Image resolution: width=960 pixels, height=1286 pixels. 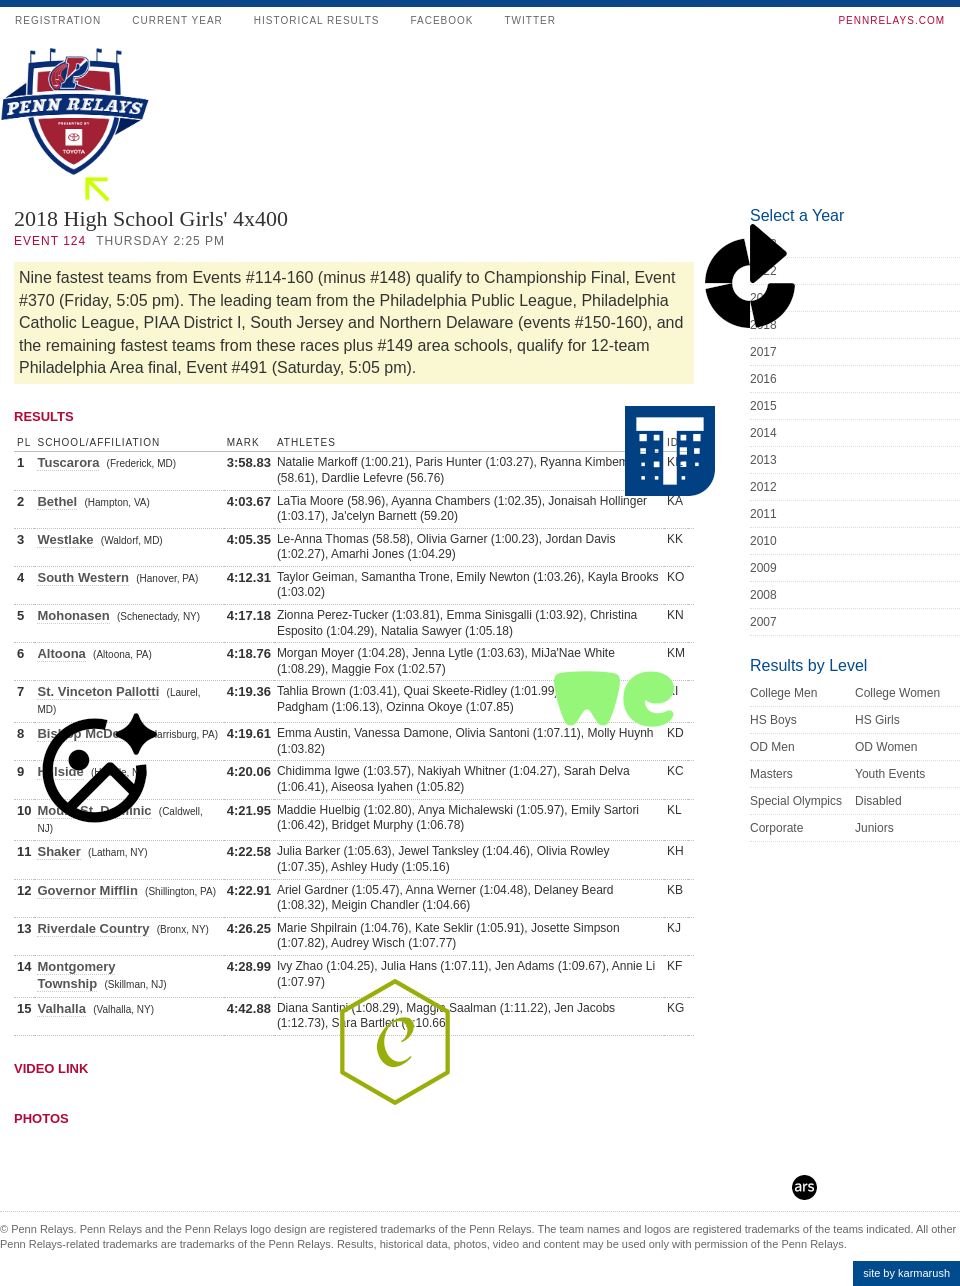 I want to click on open the Chai app, so click(x=395, y=1042).